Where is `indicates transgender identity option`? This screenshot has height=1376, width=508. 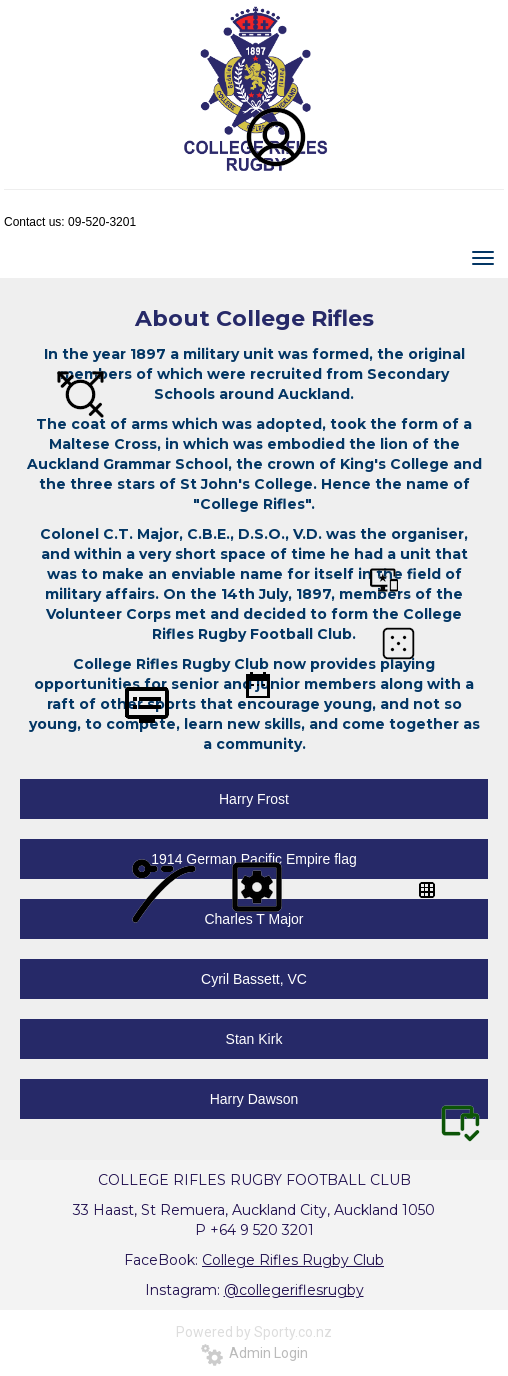 indicates transgender identity option is located at coordinates (80, 394).